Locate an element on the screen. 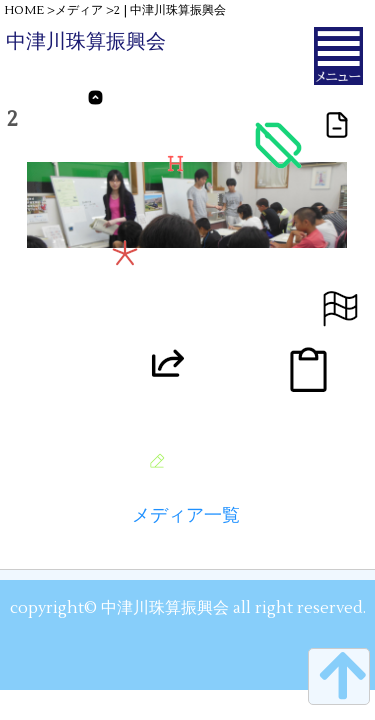  apply heading format to selected text is located at coordinates (175, 163).